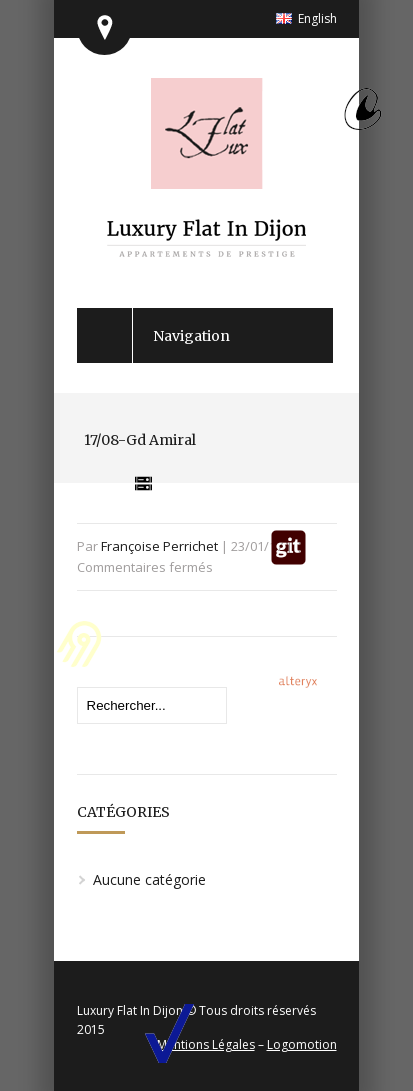  I want to click on verizon wireless app or account access, so click(169, 1033).